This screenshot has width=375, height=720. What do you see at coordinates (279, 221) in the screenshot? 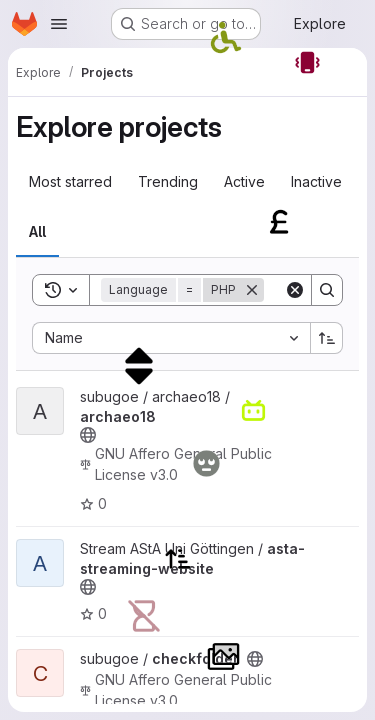
I see `indicates price or payment in British pounds` at bounding box center [279, 221].